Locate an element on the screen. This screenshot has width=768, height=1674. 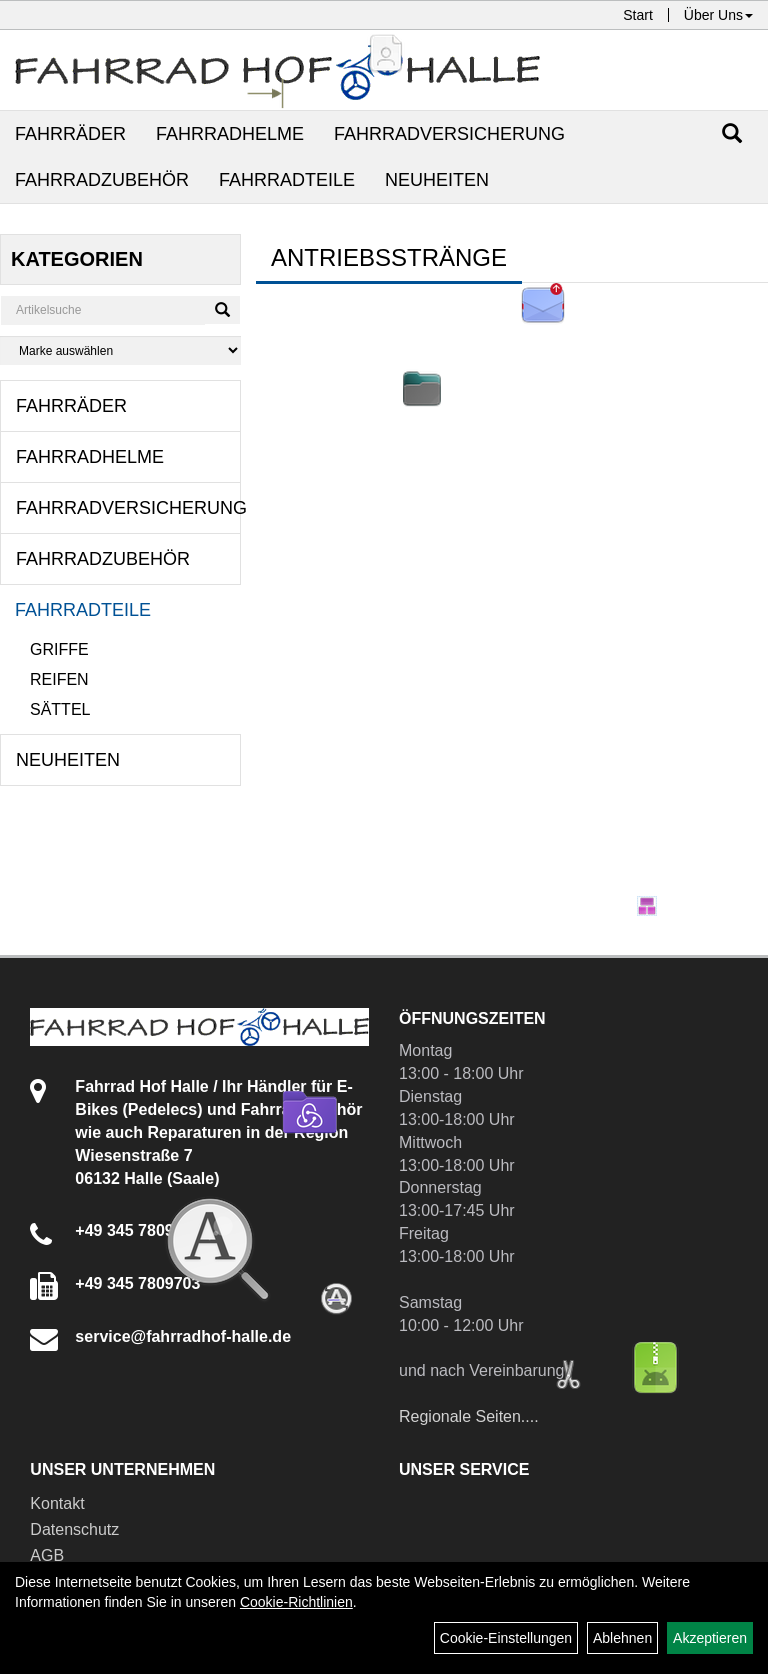
view contents of an open folder is located at coordinates (422, 388).